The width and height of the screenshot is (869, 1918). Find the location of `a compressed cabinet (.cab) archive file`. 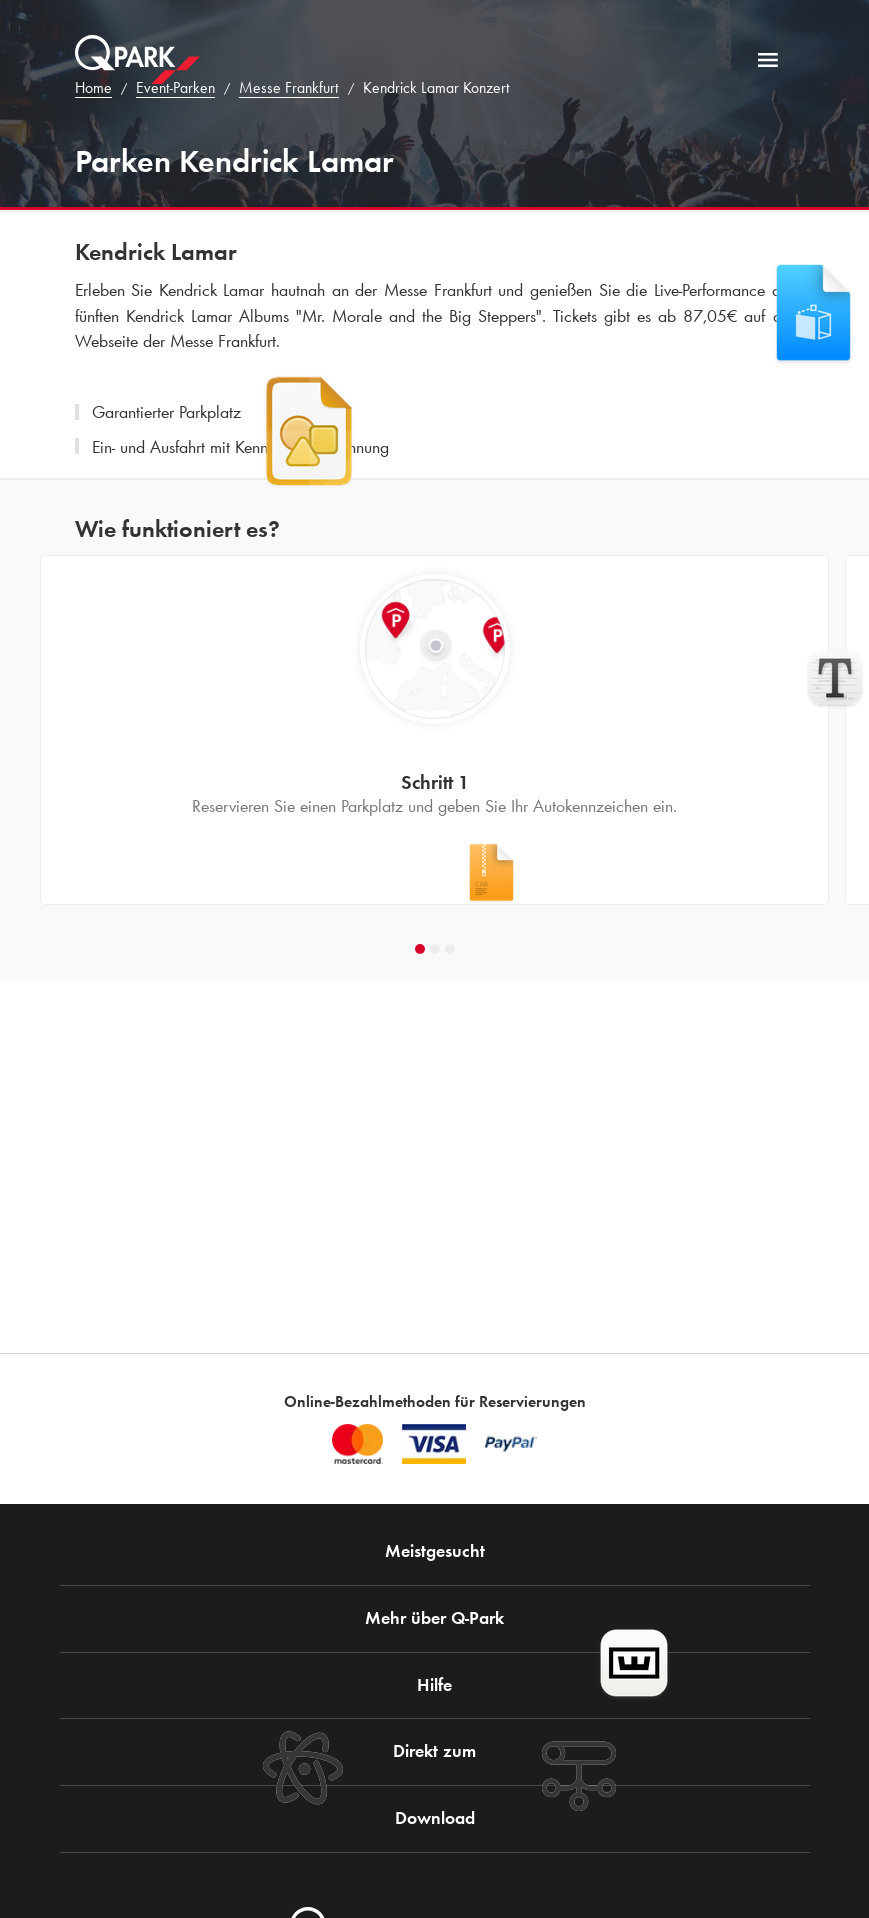

a compressed cabinet (.cab) archive file is located at coordinates (491, 873).